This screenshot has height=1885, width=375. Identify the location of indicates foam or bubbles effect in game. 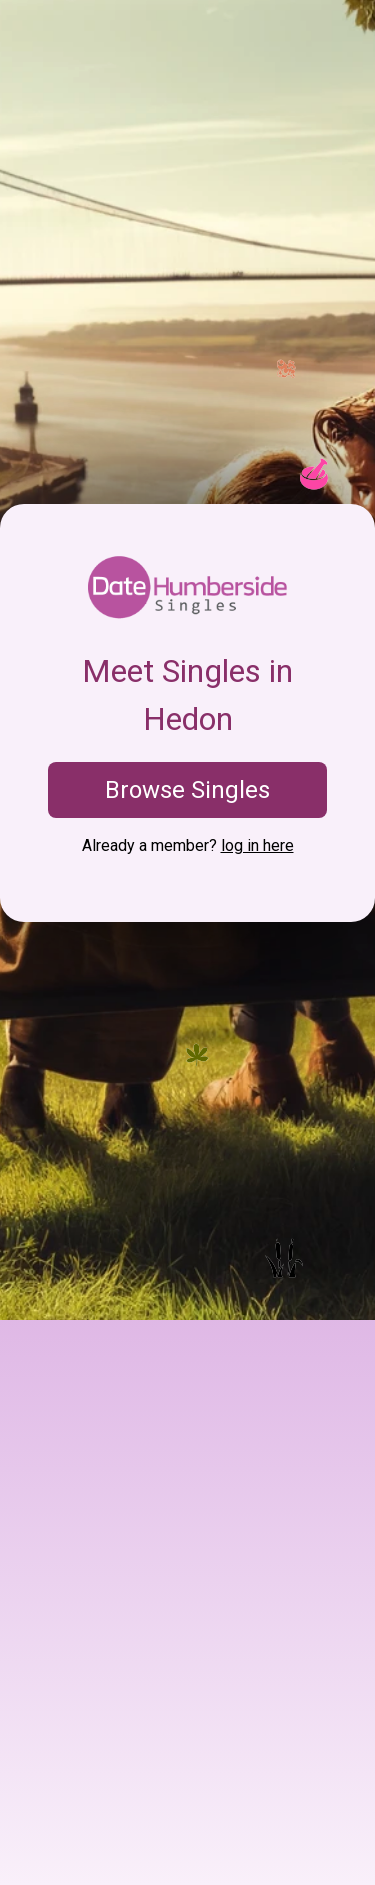
(286, 369).